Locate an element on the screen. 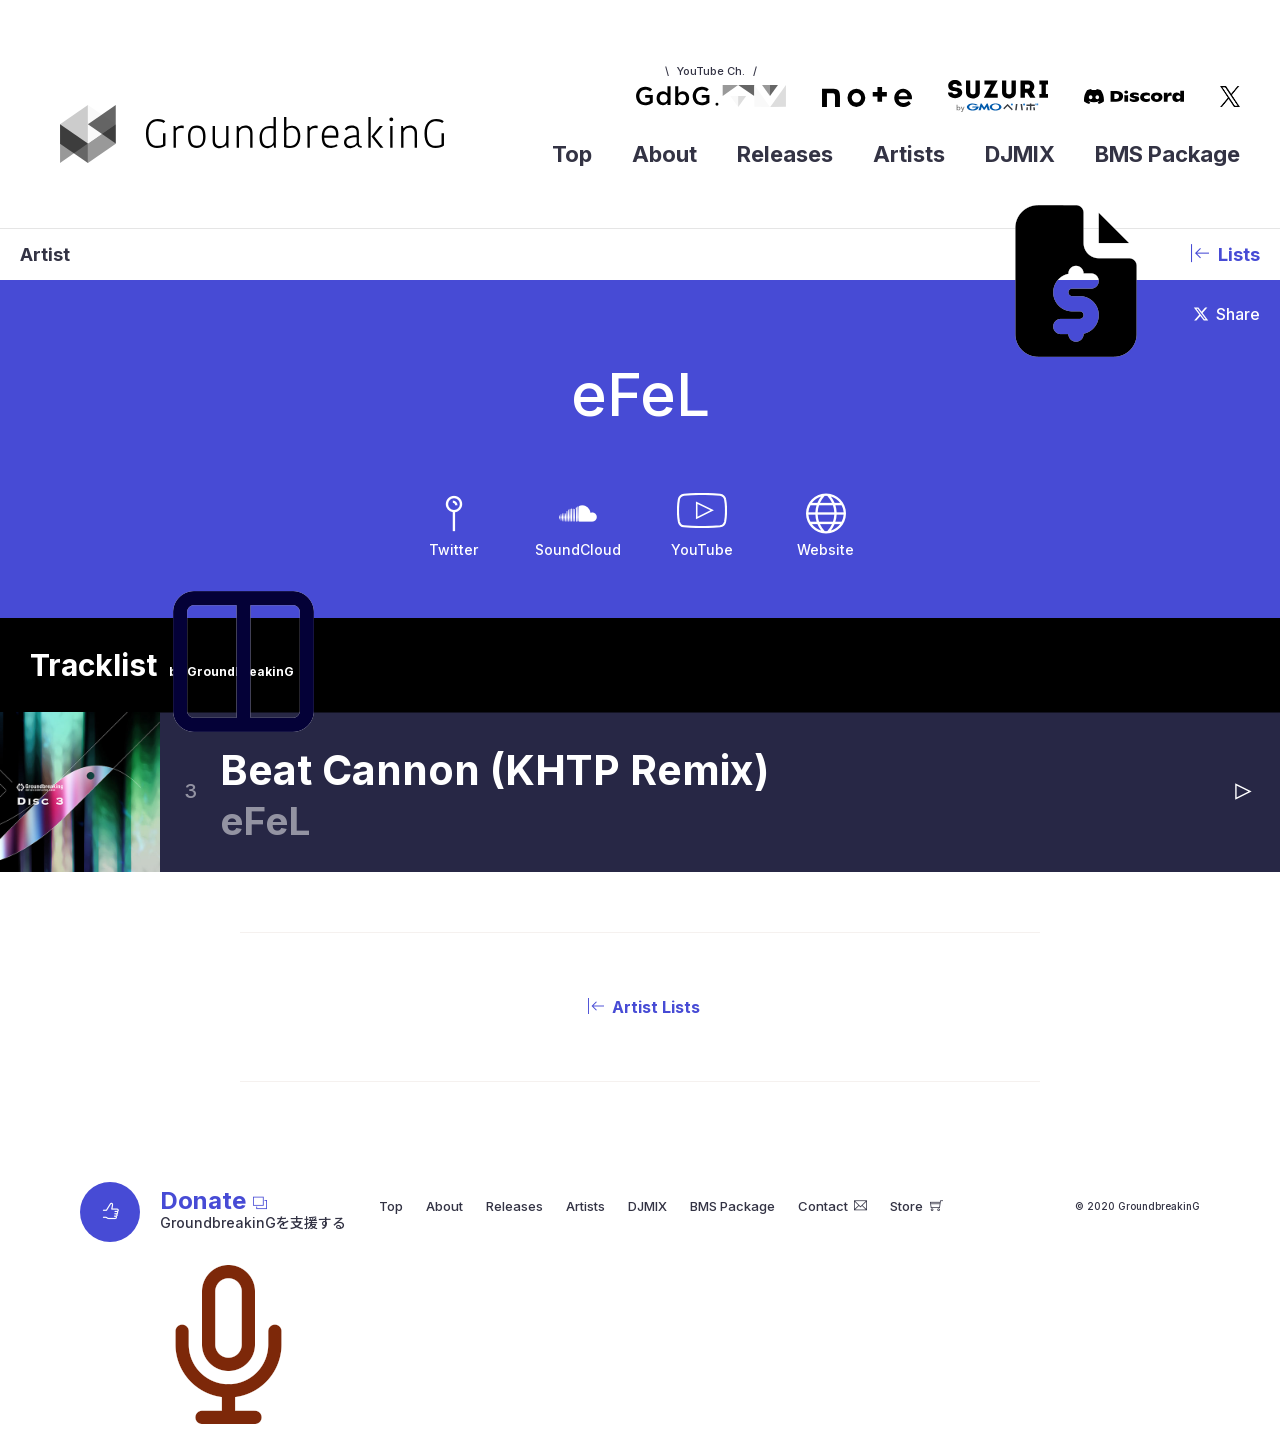  switch to column layout view is located at coordinates (243, 661).